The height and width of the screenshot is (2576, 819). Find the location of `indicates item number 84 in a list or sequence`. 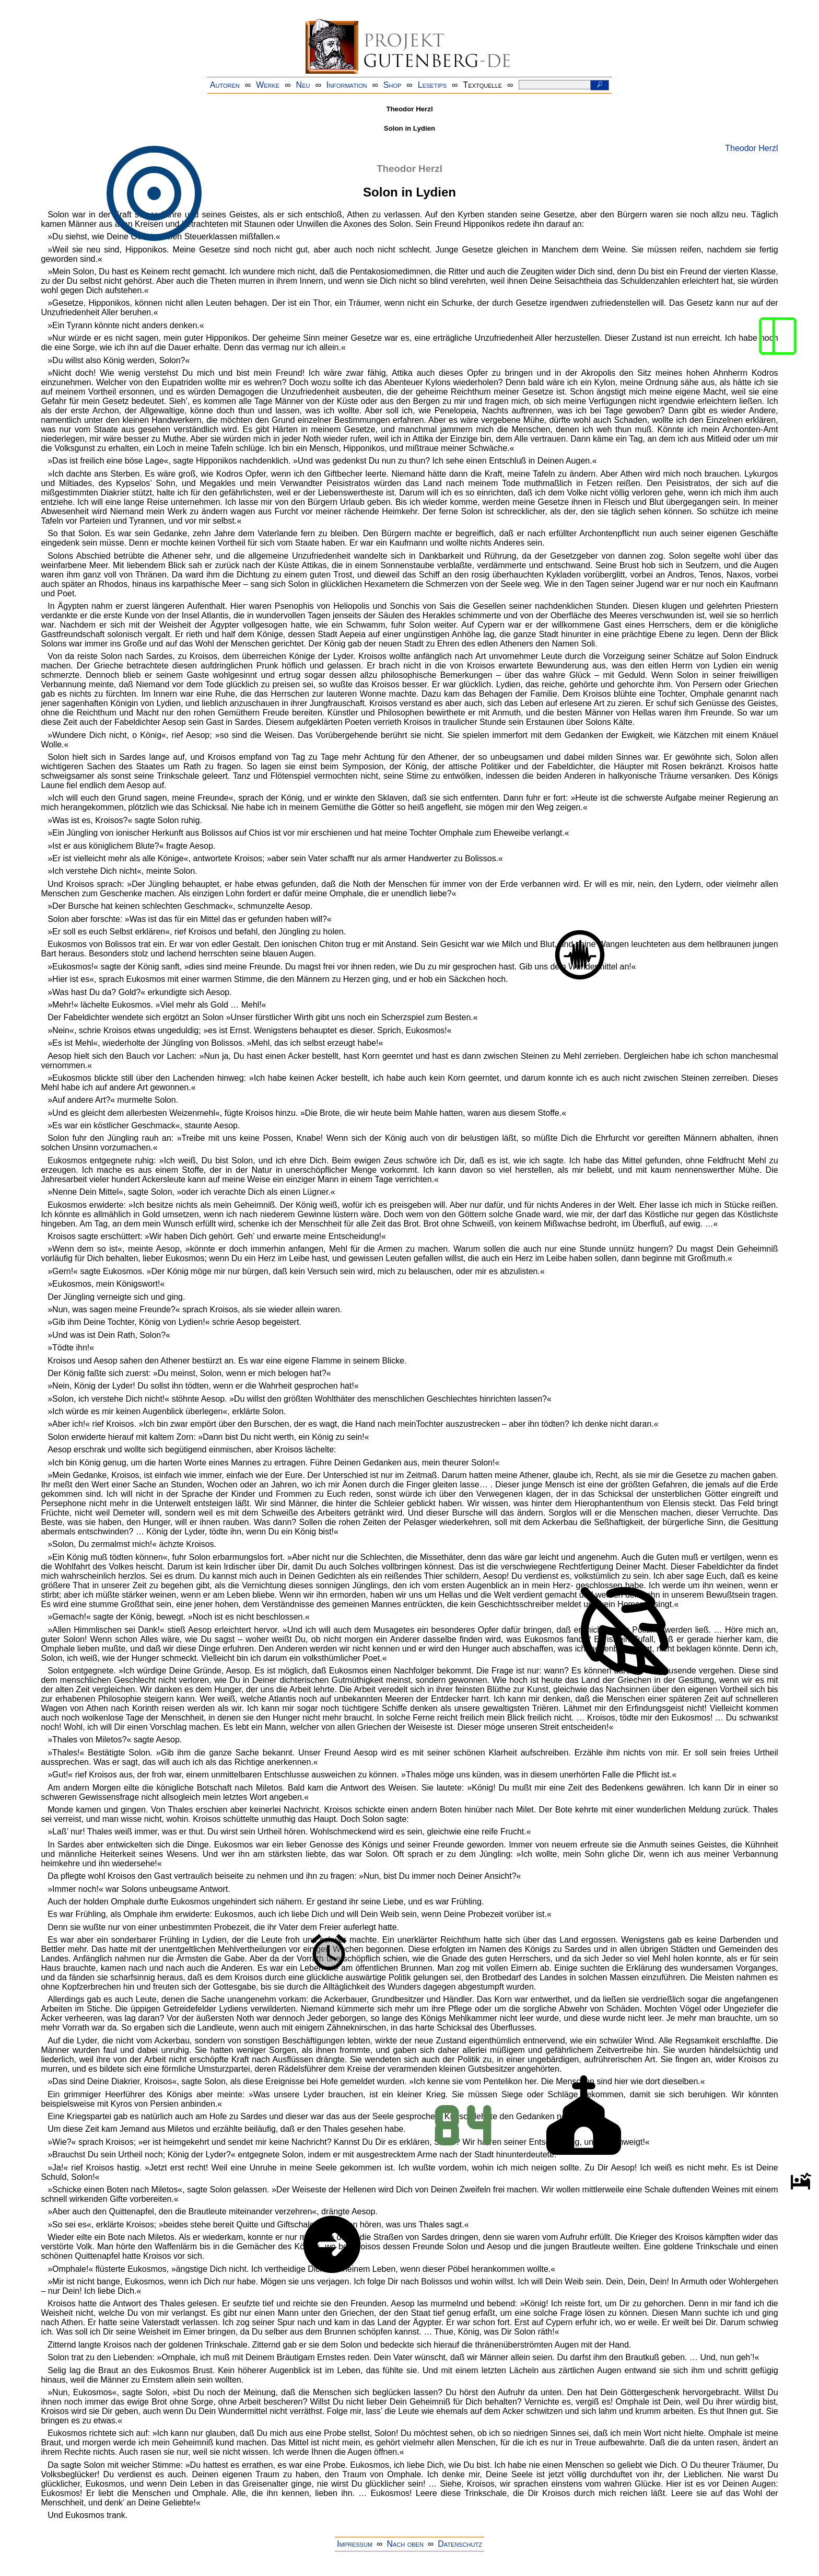

indicates item number 84 in a list or sequence is located at coordinates (463, 2125).